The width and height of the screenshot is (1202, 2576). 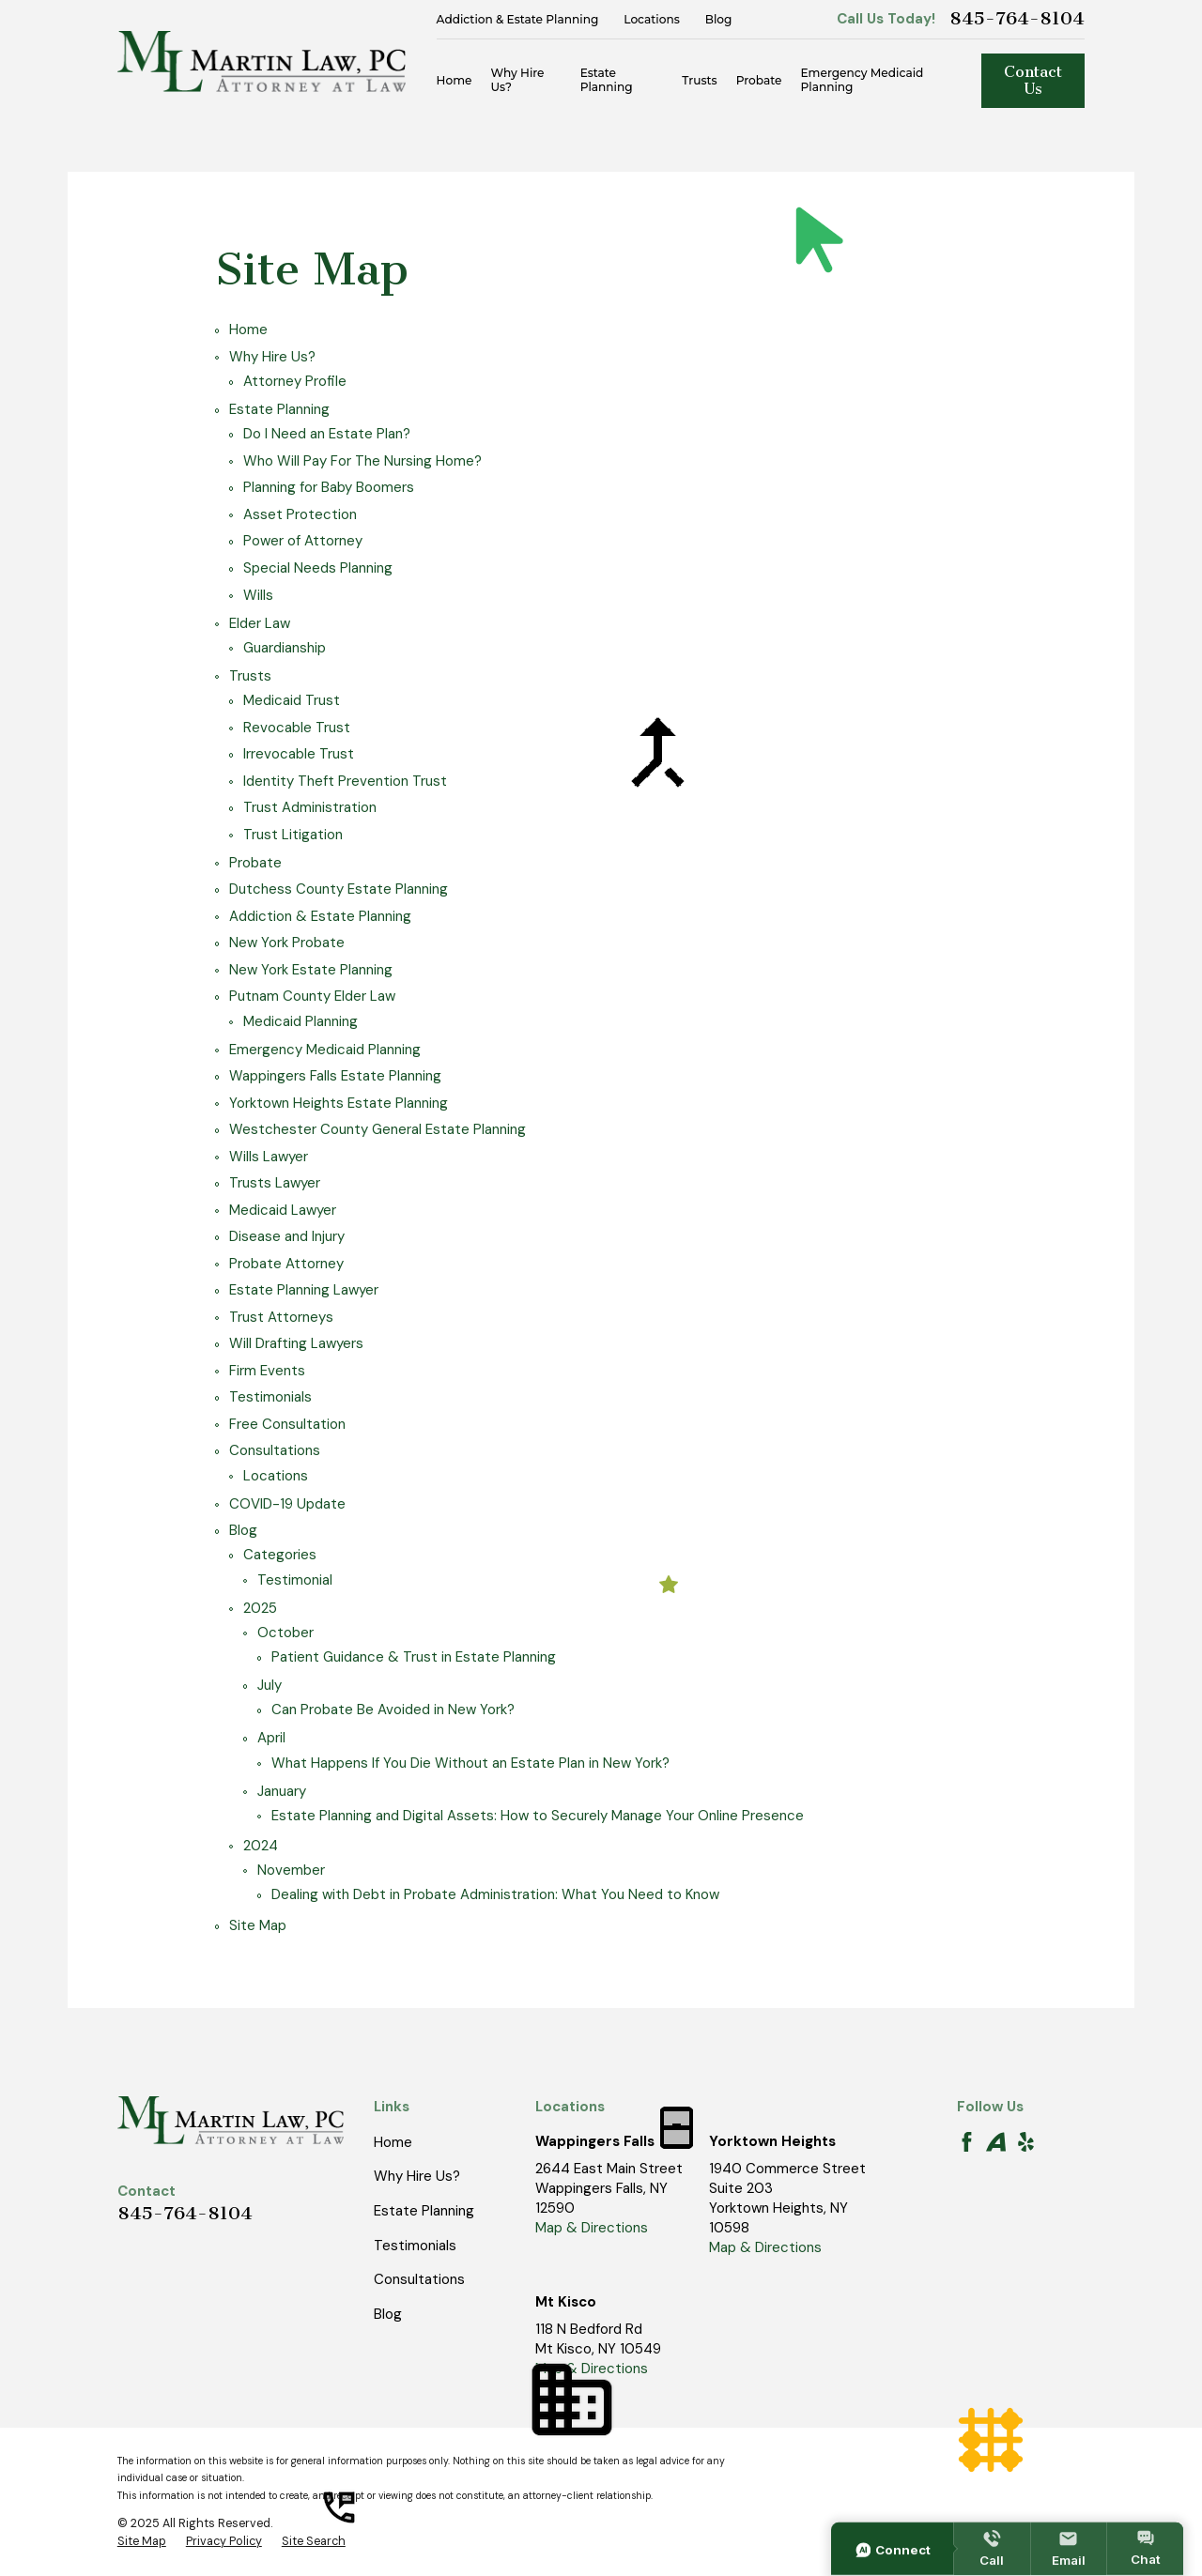 What do you see at coordinates (572, 2400) in the screenshot?
I see `view business contact information` at bounding box center [572, 2400].